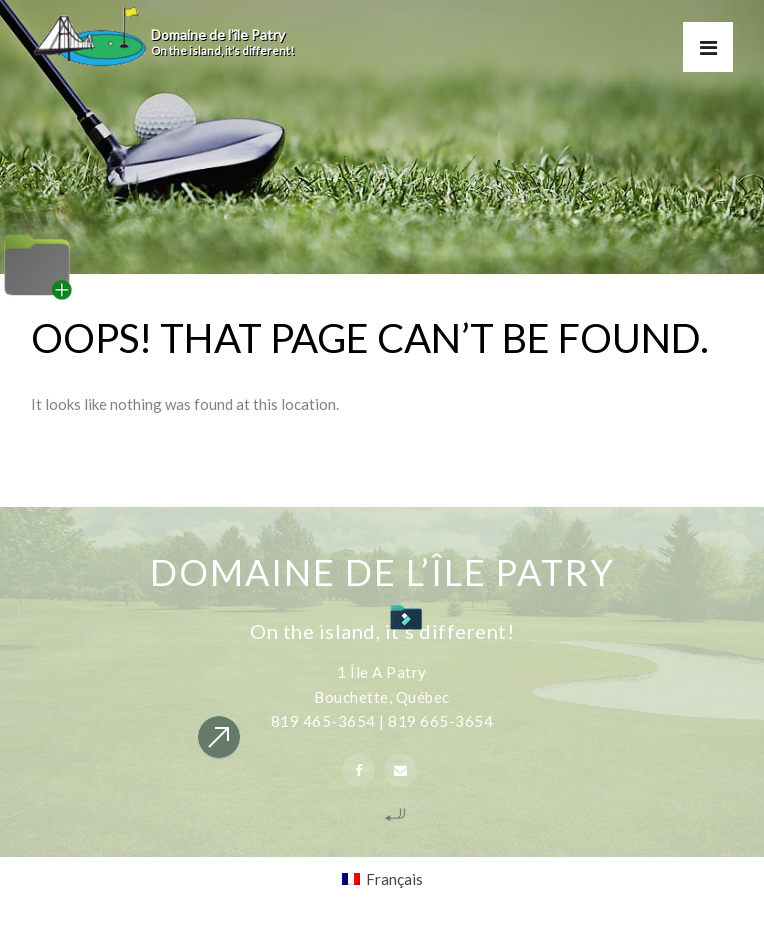 This screenshot has height=931, width=764. Describe the element at coordinates (394, 813) in the screenshot. I see `reply to all recipients of an email` at that location.